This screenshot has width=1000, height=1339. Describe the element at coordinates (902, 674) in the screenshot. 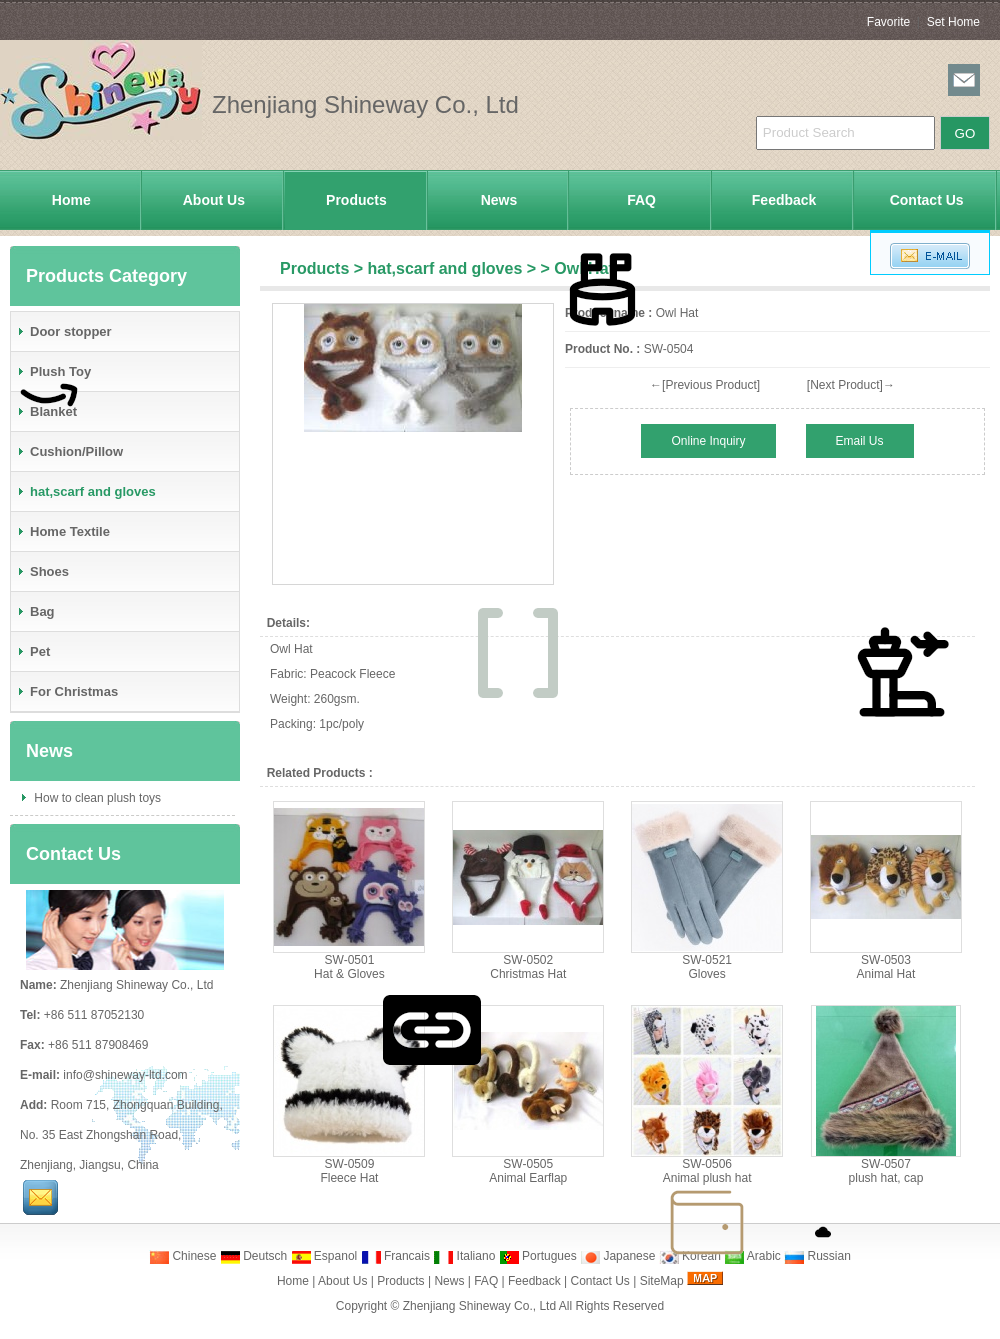

I see `navigate to airport information` at that location.